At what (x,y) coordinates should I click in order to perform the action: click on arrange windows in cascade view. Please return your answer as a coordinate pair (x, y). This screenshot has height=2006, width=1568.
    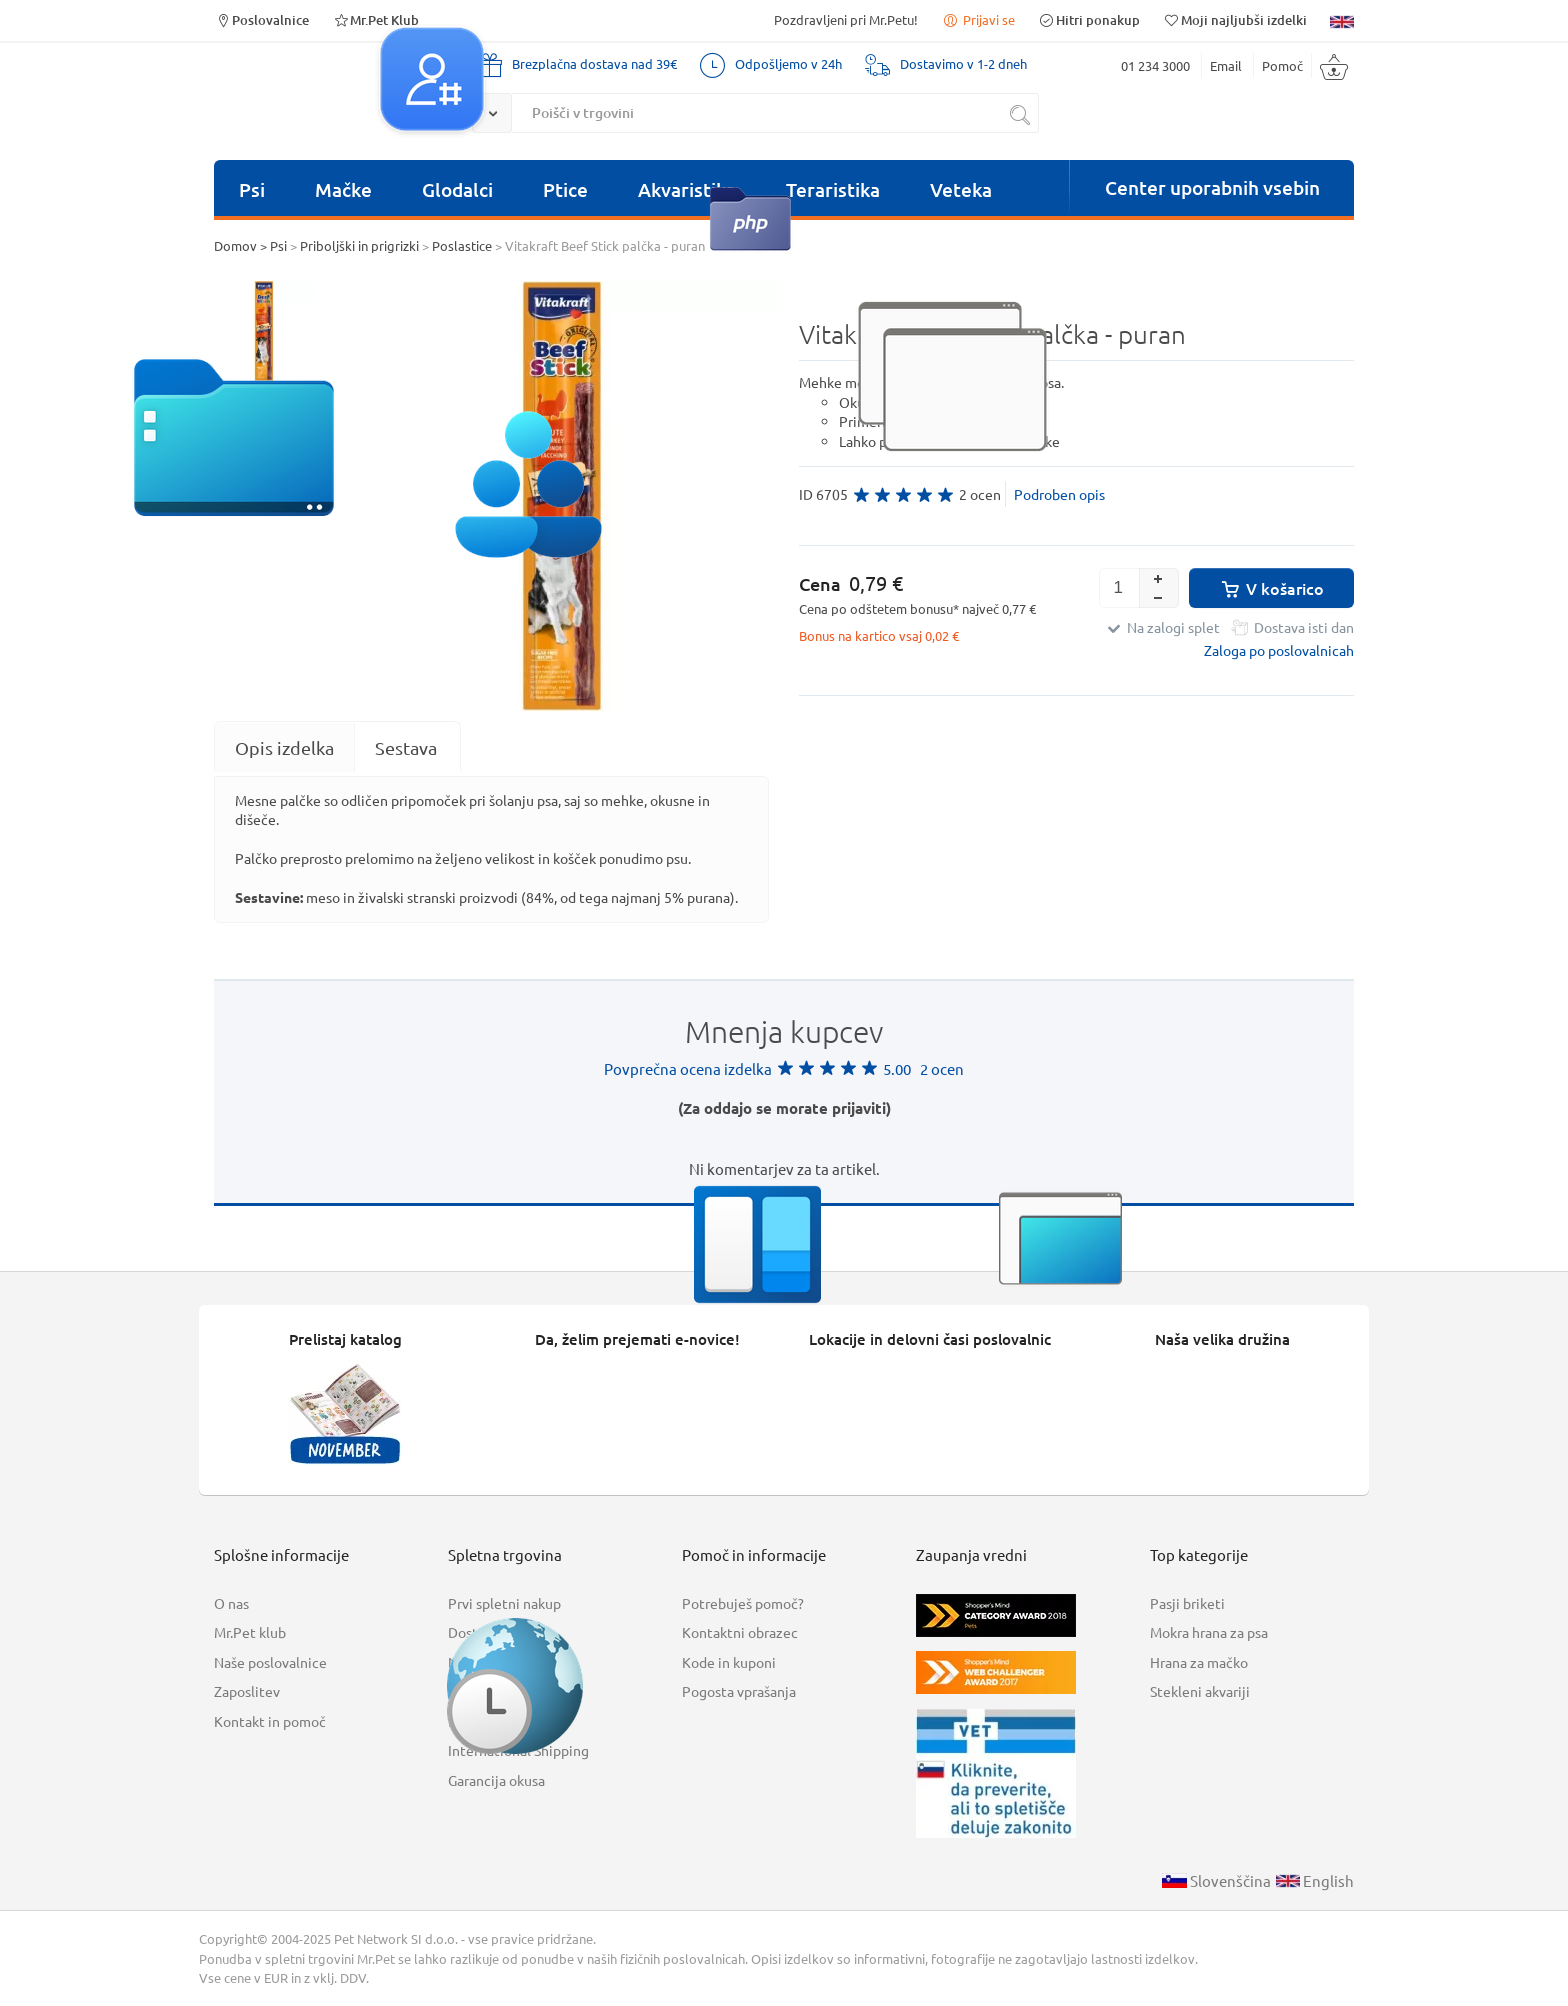
    Looking at the image, I should click on (952, 376).